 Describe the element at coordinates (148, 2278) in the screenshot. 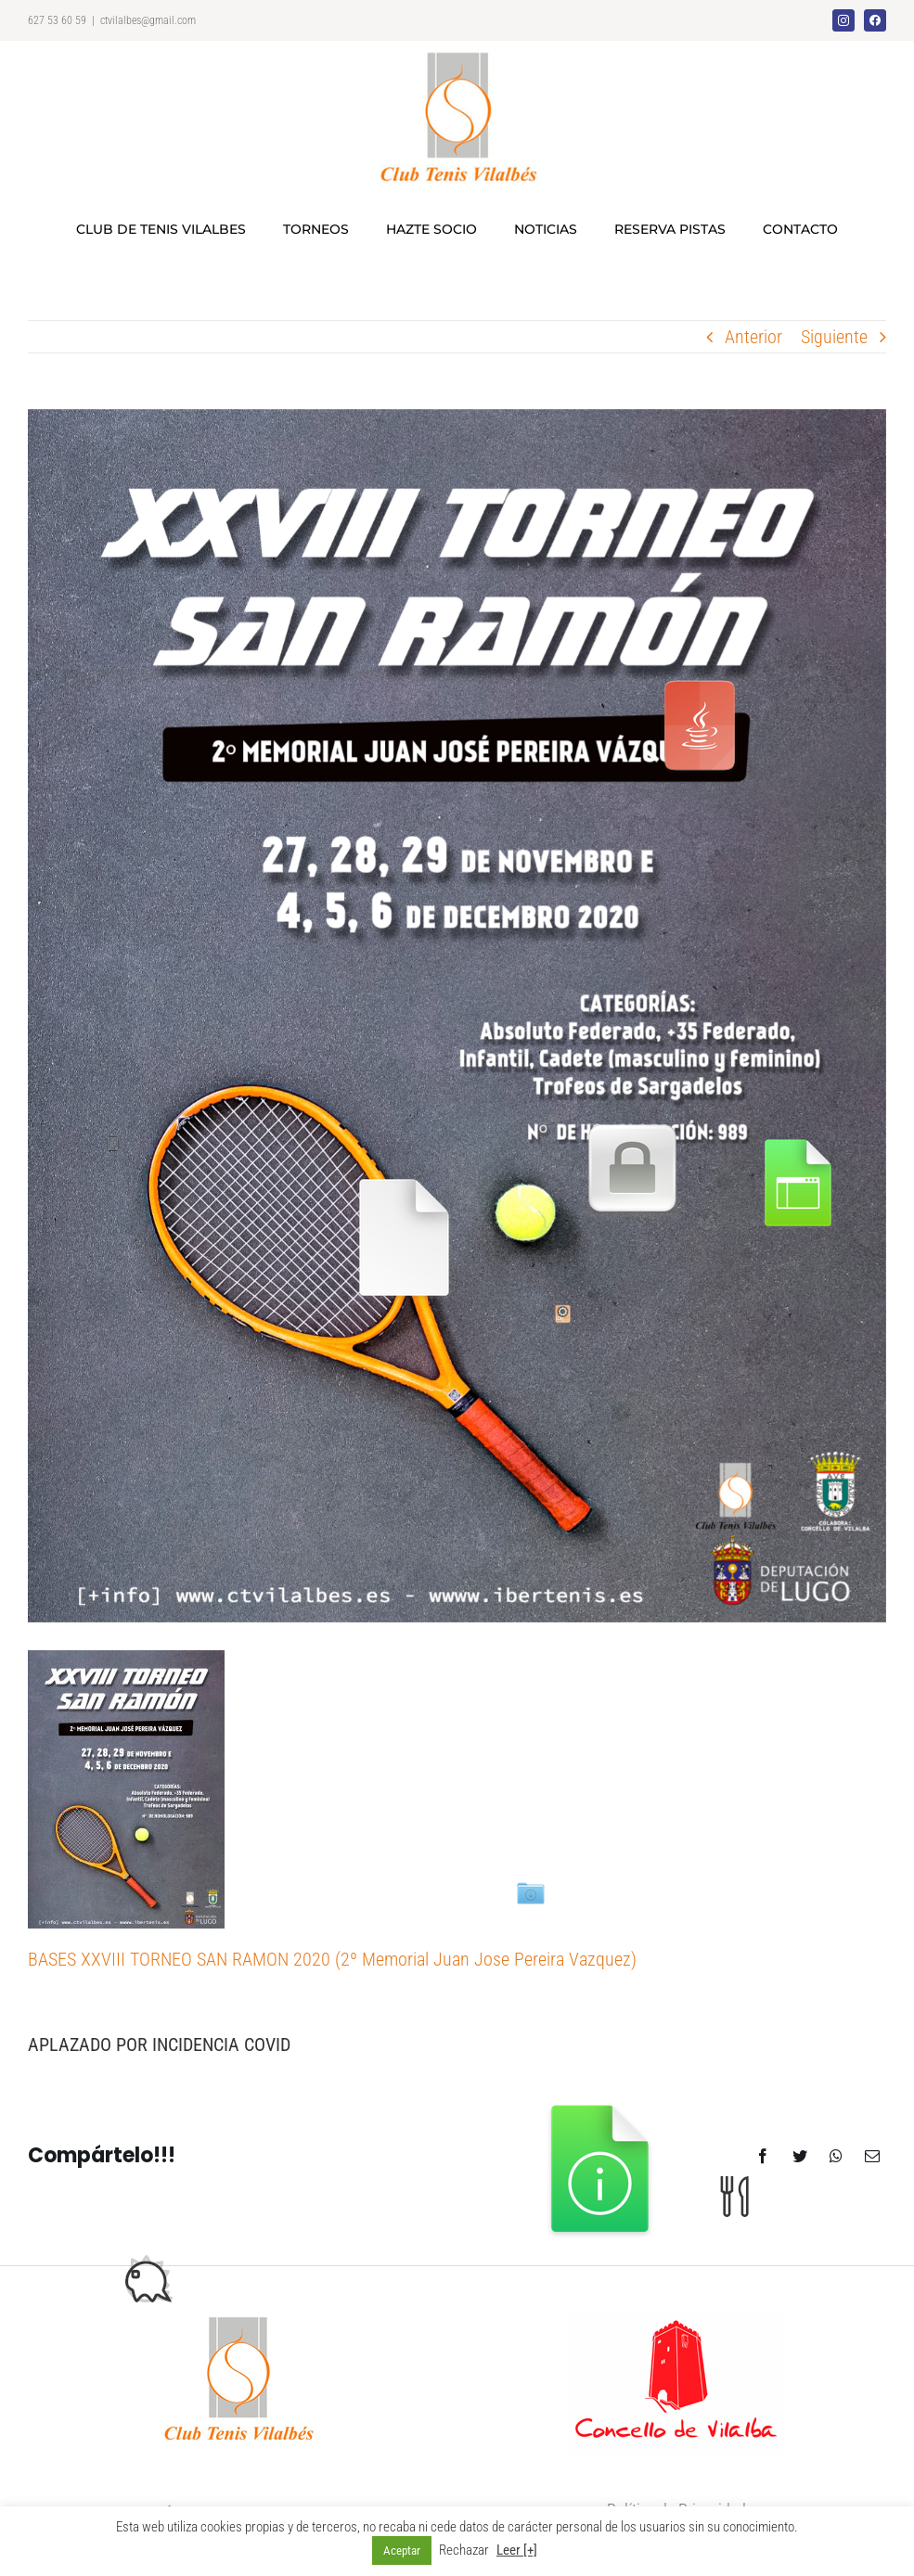

I see `open dino messaging app` at that location.